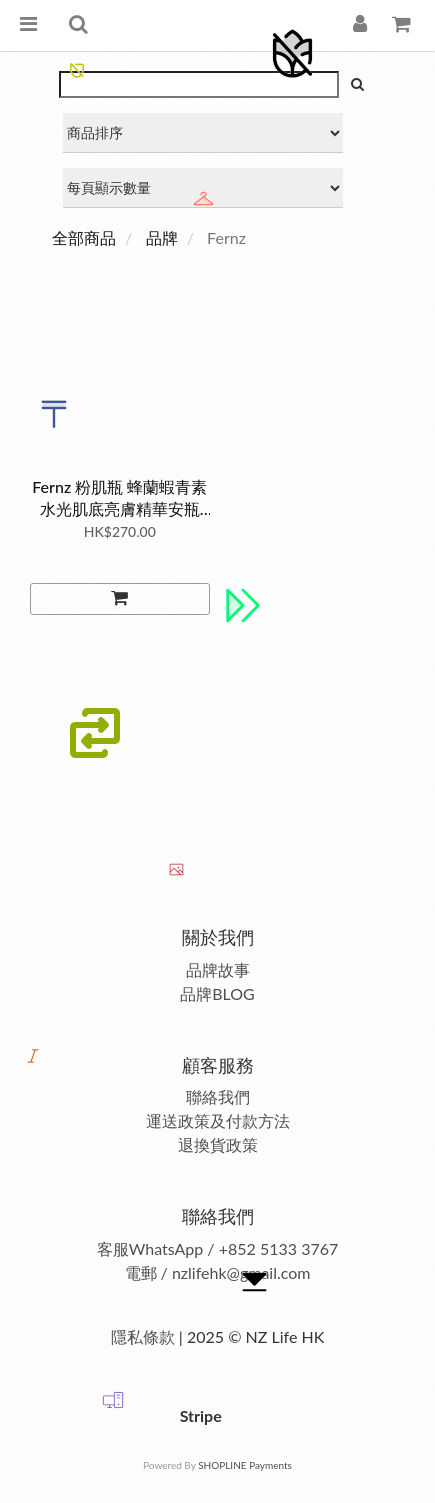 The image size is (435, 1503). I want to click on indicates gluten-free or grain-free option, so click(292, 54).